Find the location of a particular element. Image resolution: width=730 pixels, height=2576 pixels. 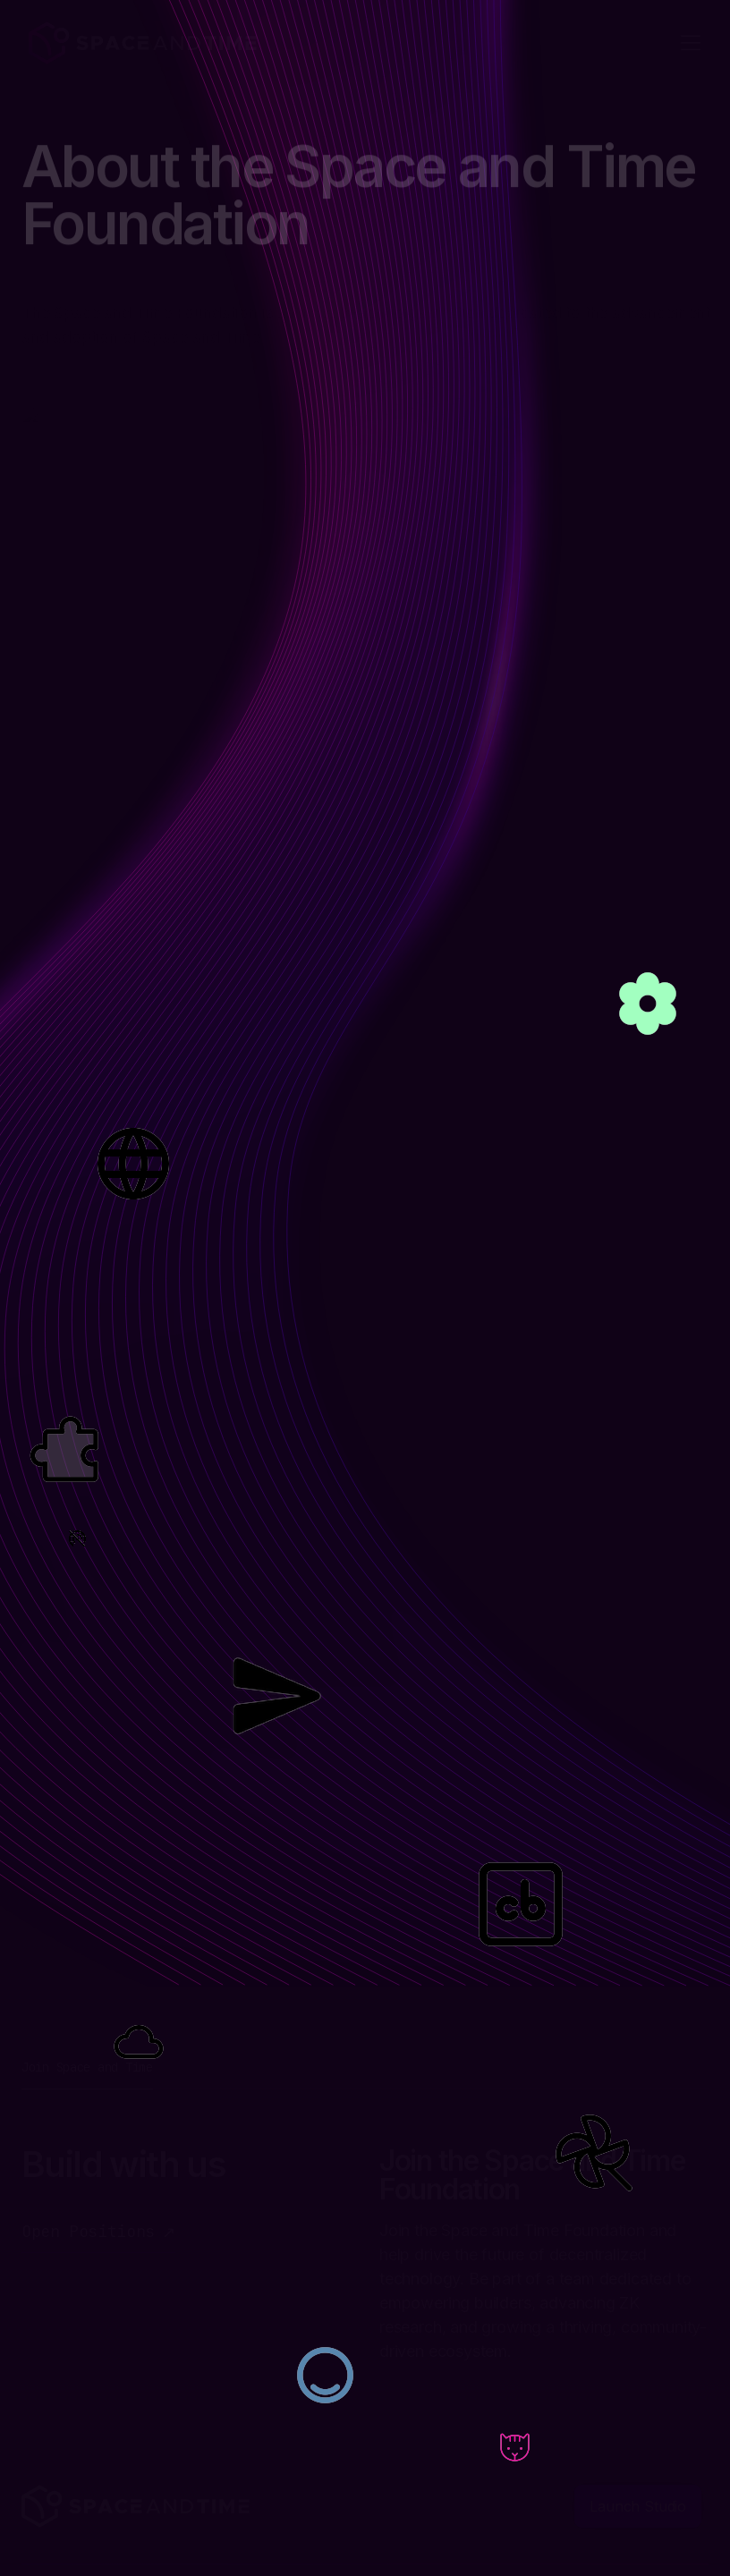

visit crunchbase company profile is located at coordinates (521, 1904).